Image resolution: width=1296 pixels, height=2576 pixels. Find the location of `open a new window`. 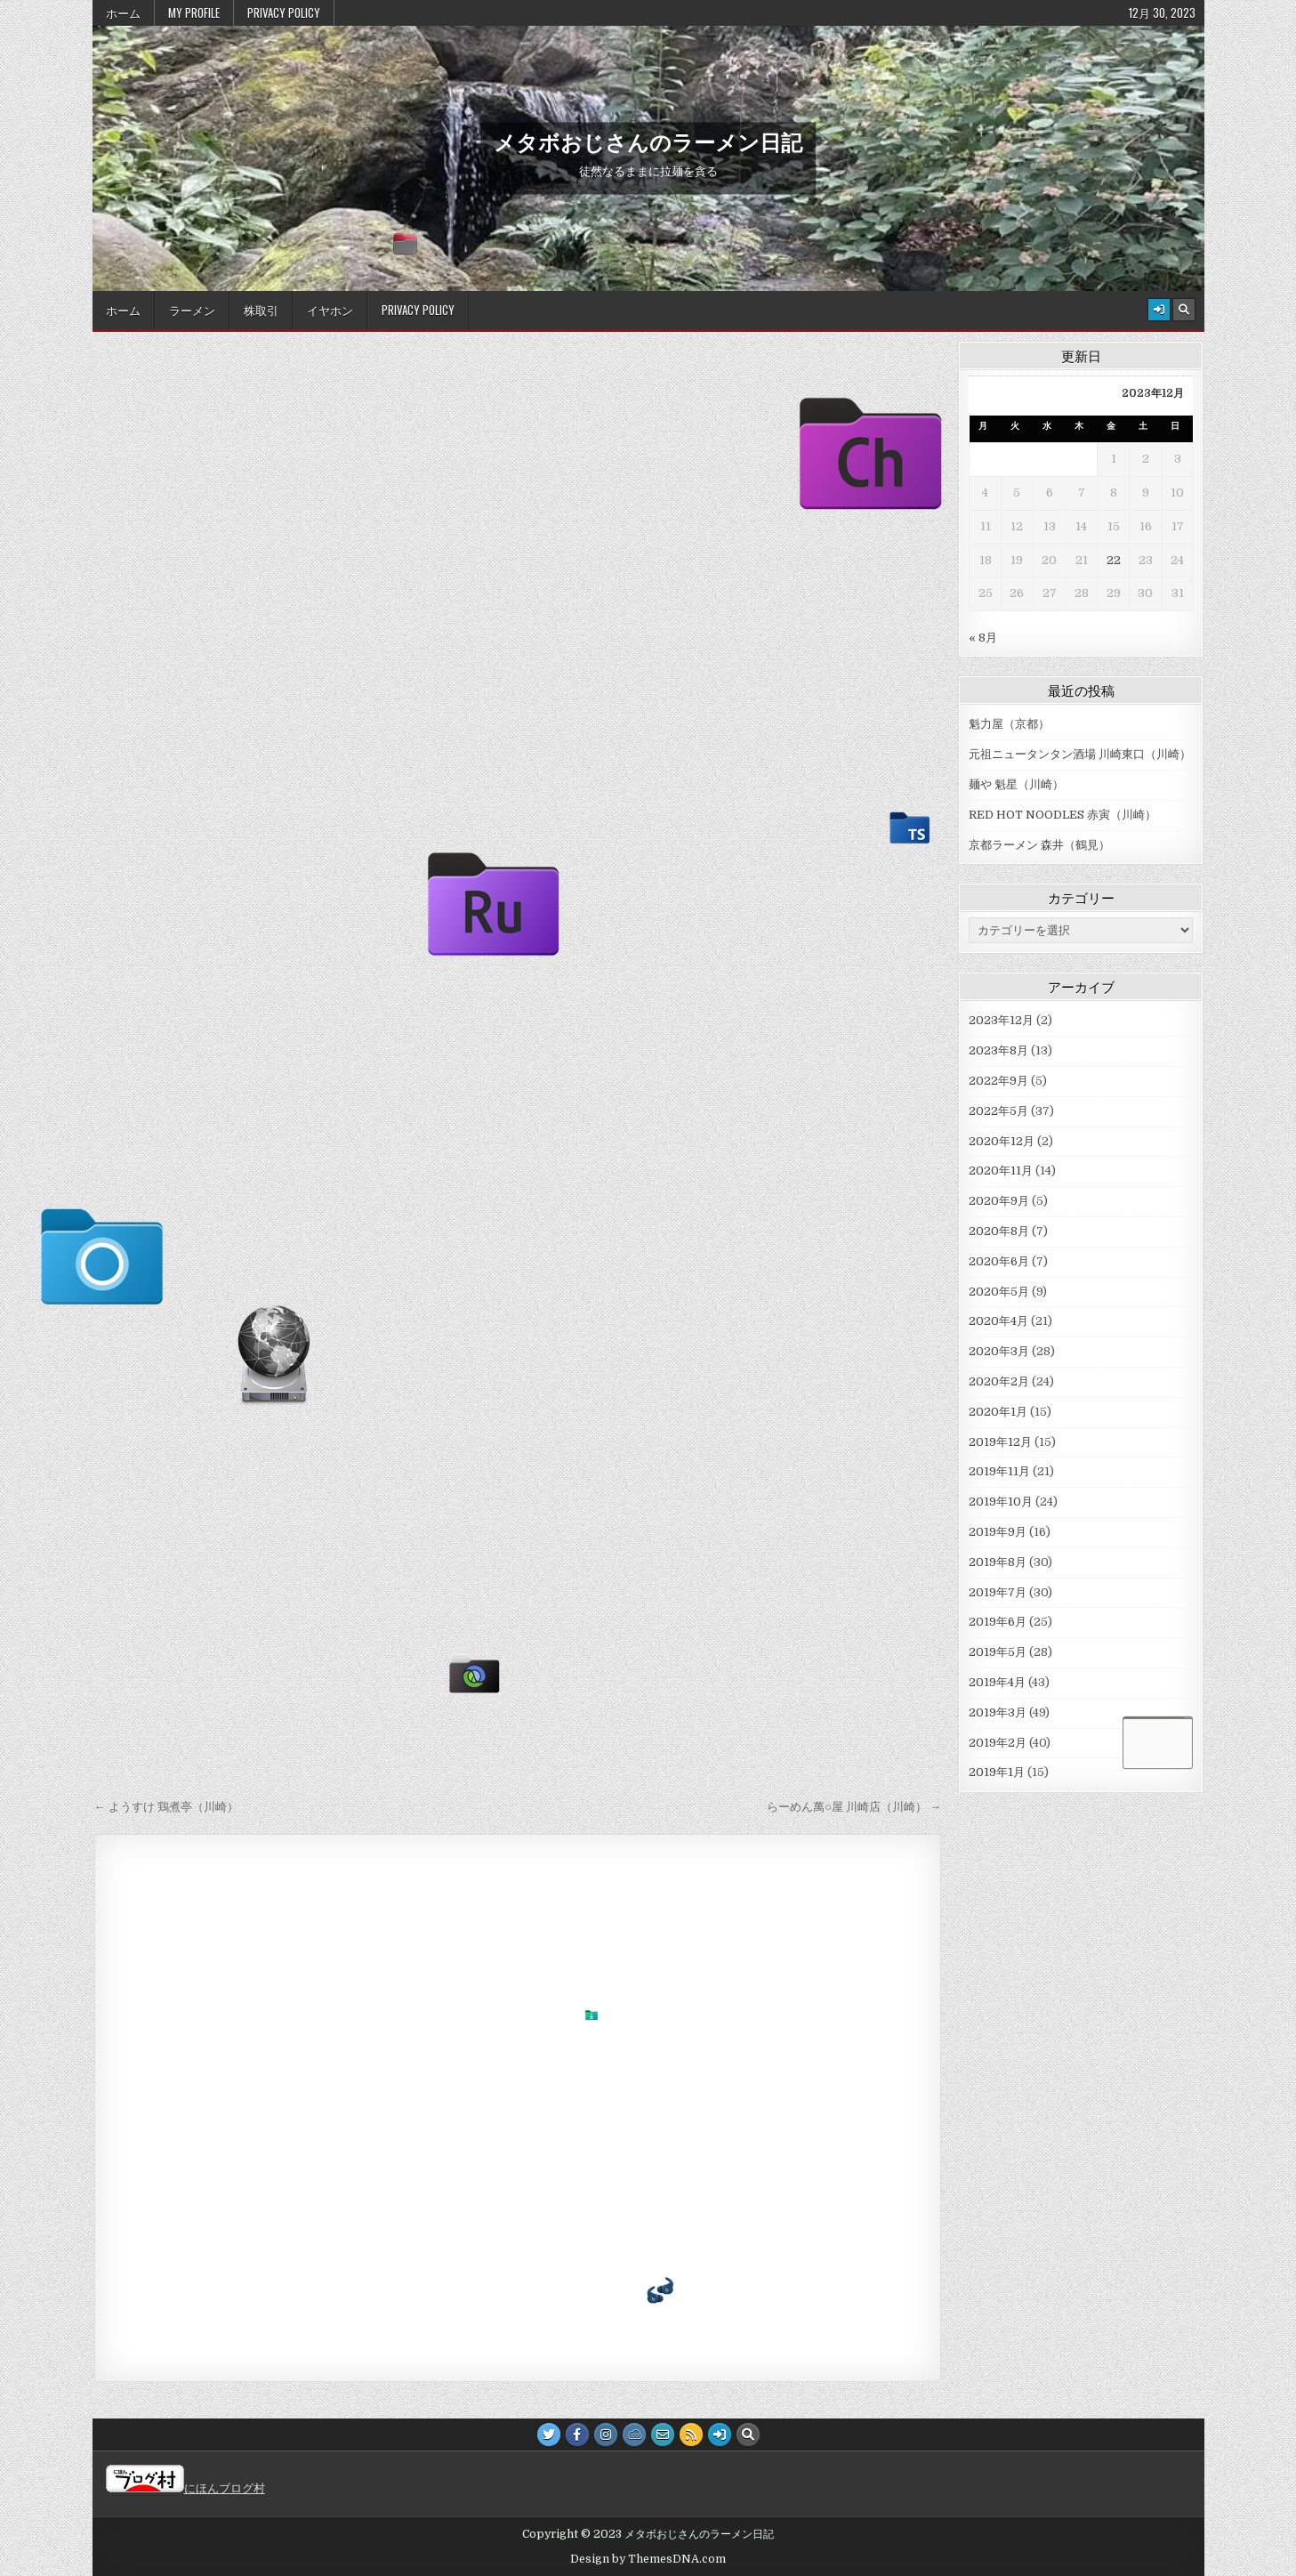

open a new window is located at coordinates (1157, 1742).